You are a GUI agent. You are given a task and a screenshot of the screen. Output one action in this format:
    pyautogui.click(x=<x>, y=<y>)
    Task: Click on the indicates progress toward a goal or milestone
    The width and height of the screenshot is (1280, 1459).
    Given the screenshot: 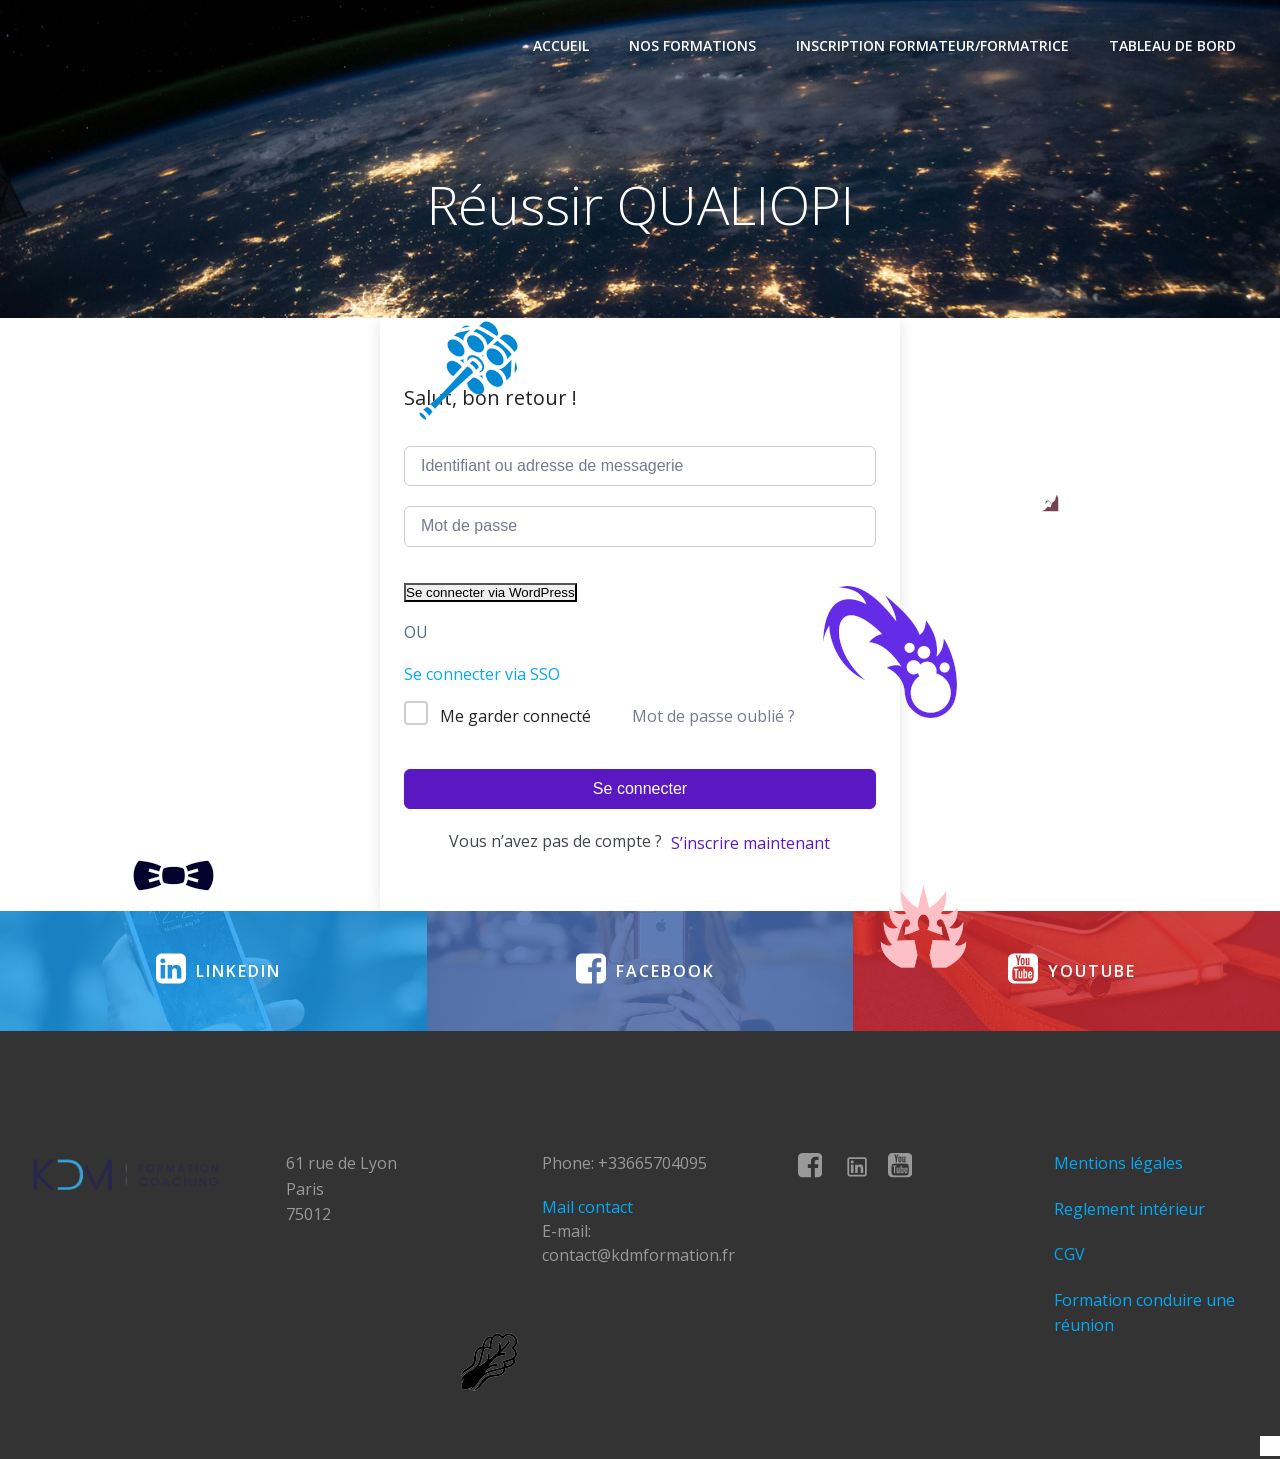 What is the action you would take?
    pyautogui.click(x=1049, y=502)
    